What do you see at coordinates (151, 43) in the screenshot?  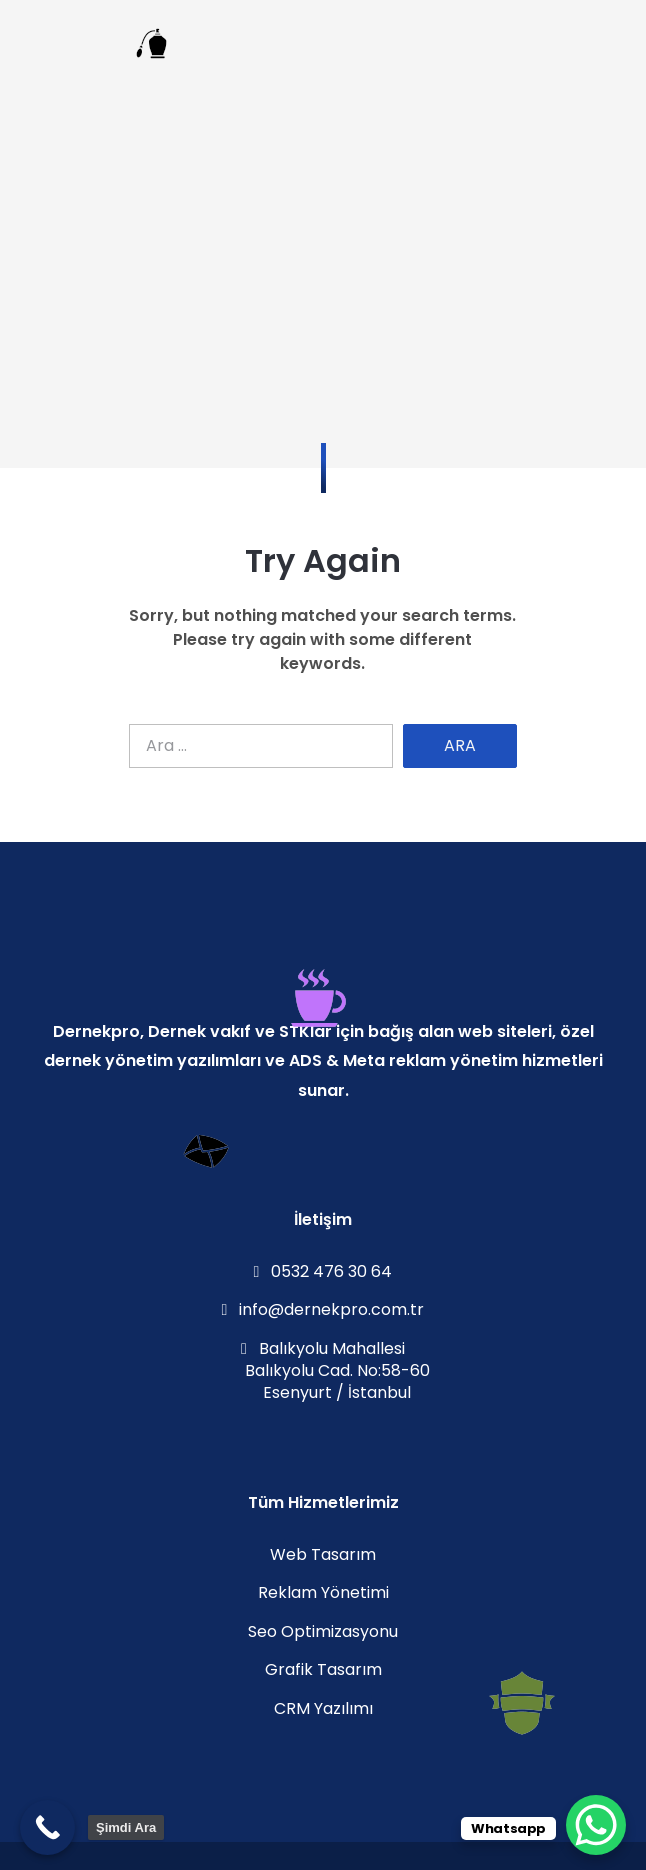 I see `browse fragrance or perfume items` at bounding box center [151, 43].